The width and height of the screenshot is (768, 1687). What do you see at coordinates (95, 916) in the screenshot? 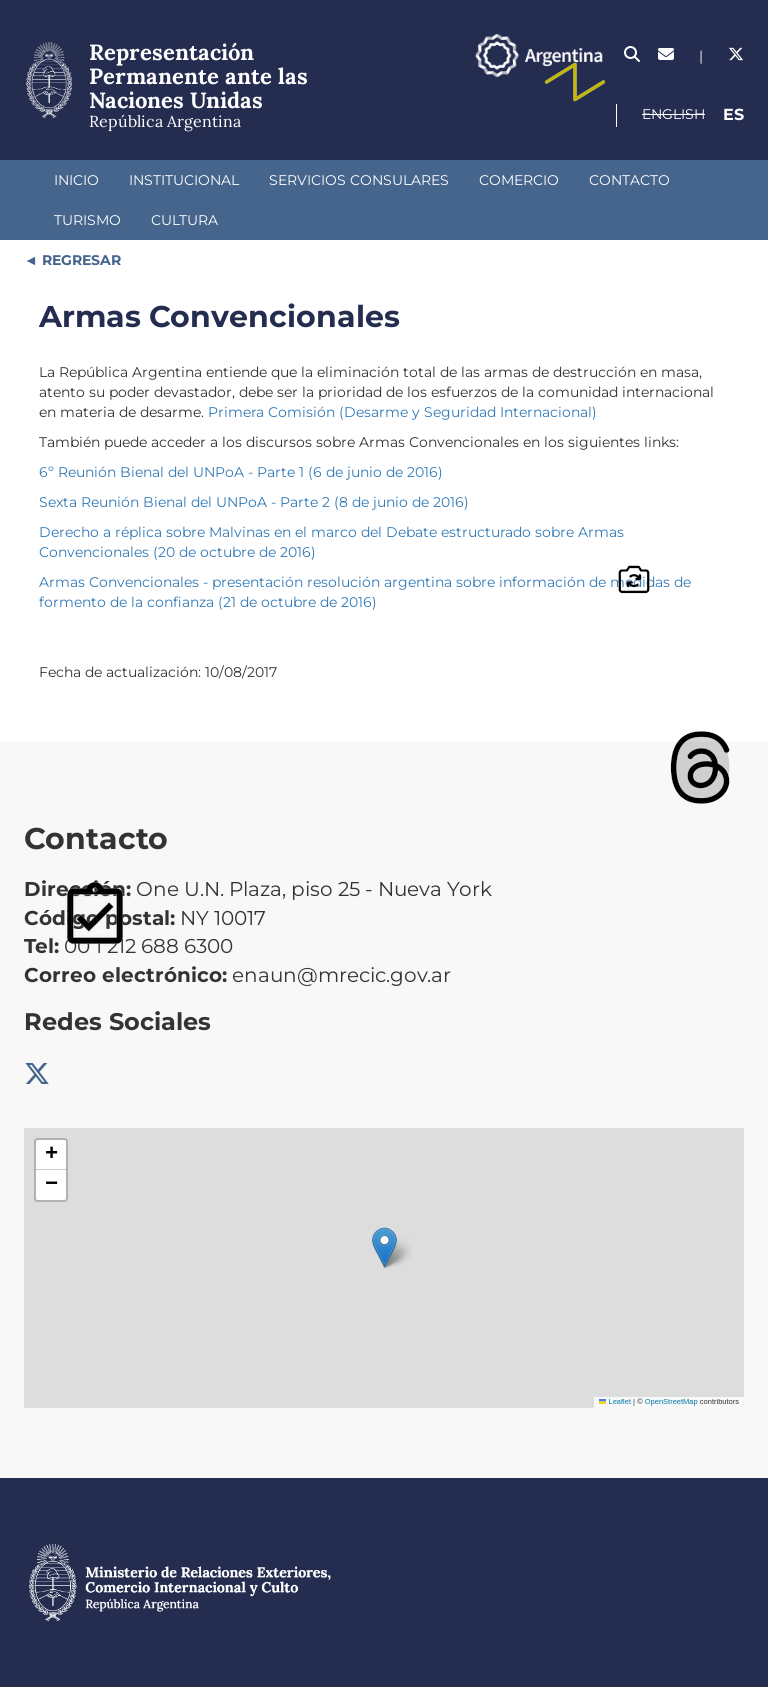
I see `task completed successfully` at bounding box center [95, 916].